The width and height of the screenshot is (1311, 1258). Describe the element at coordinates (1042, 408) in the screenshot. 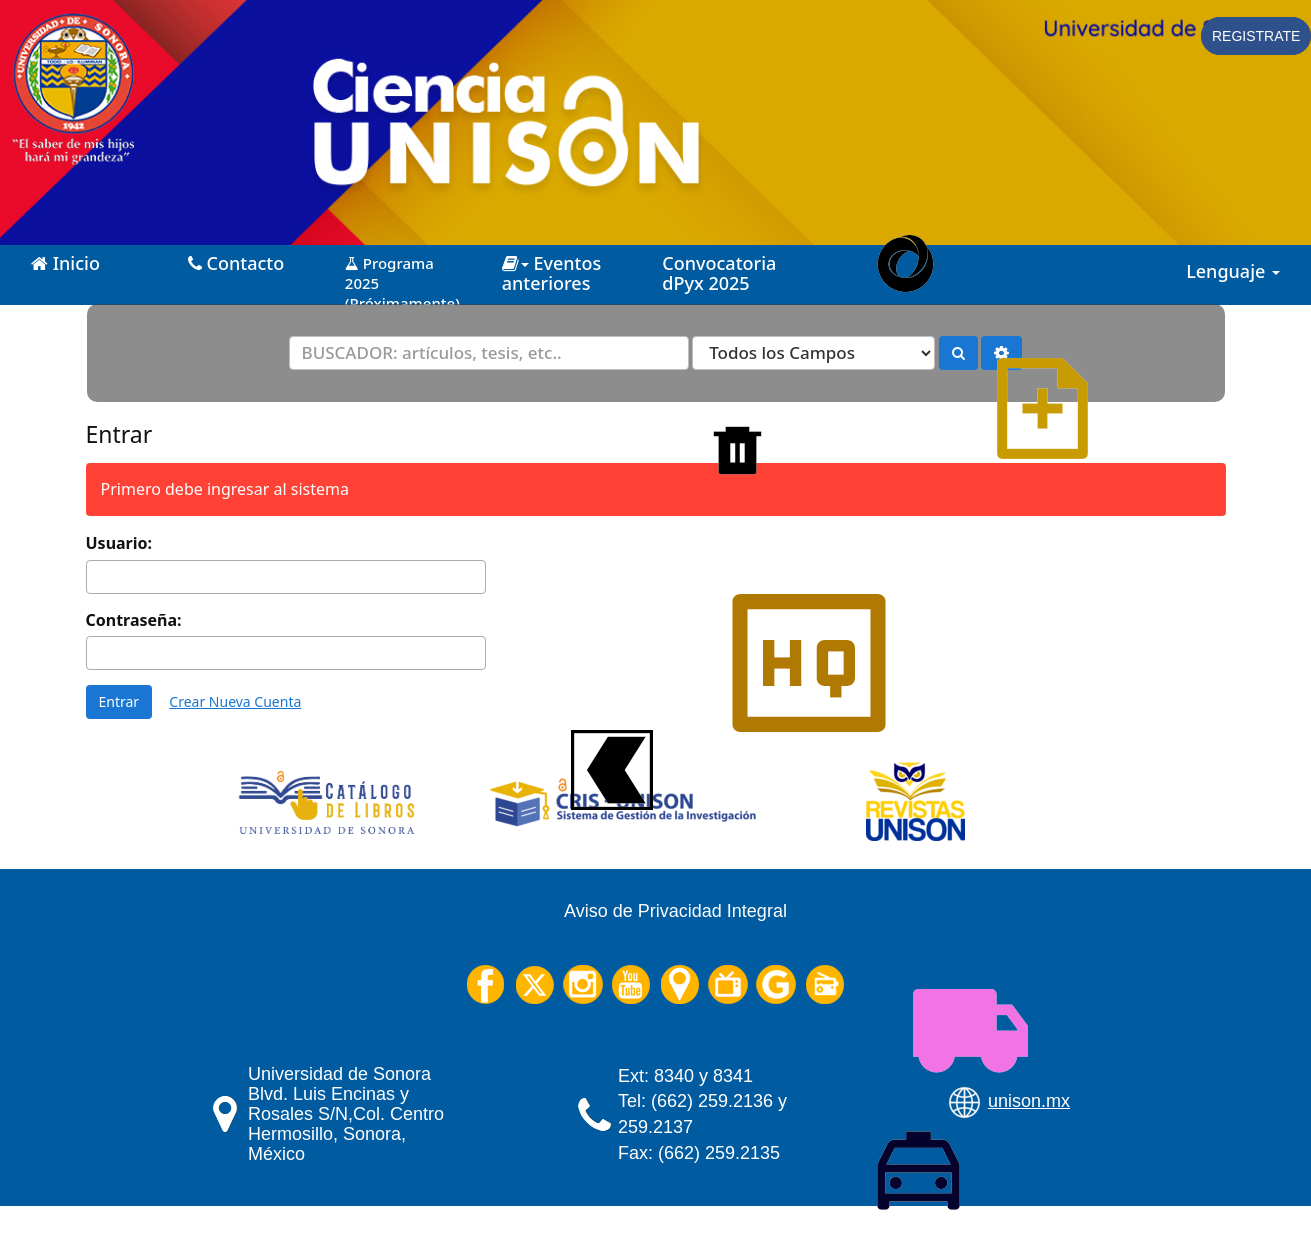

I see `create a new file` at that location.